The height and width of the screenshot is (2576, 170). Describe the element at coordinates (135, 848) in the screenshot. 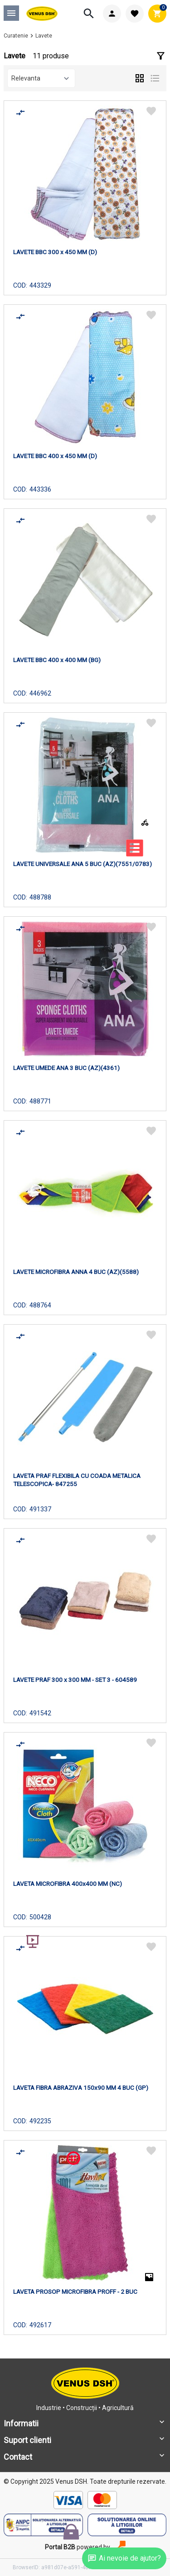

I see `switch to horizontal layout view` at that location.